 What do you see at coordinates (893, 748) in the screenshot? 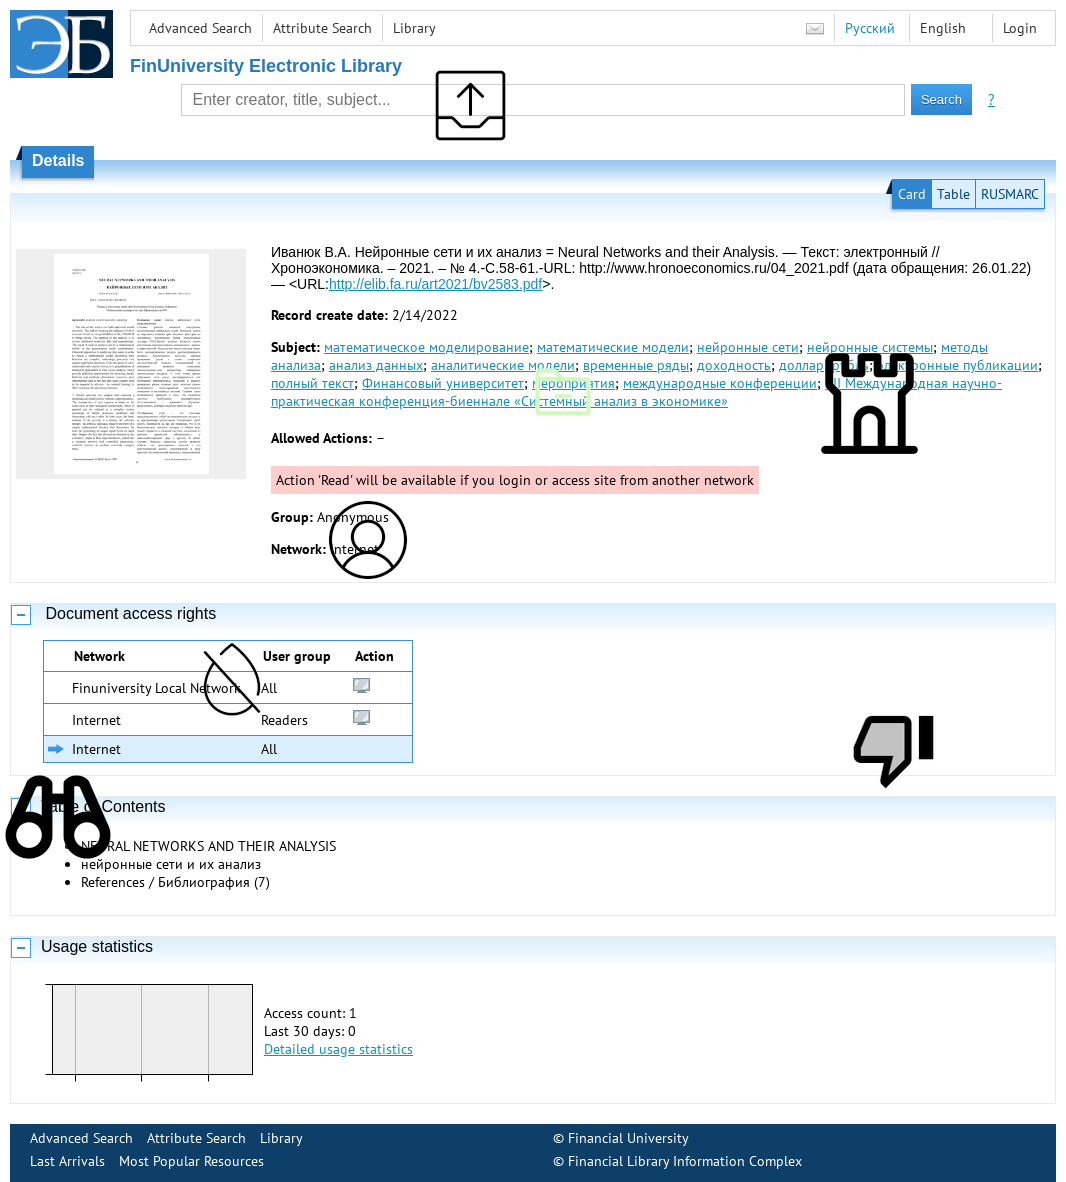
I see `dislike or downvote content` at bounding box center [893, 748].